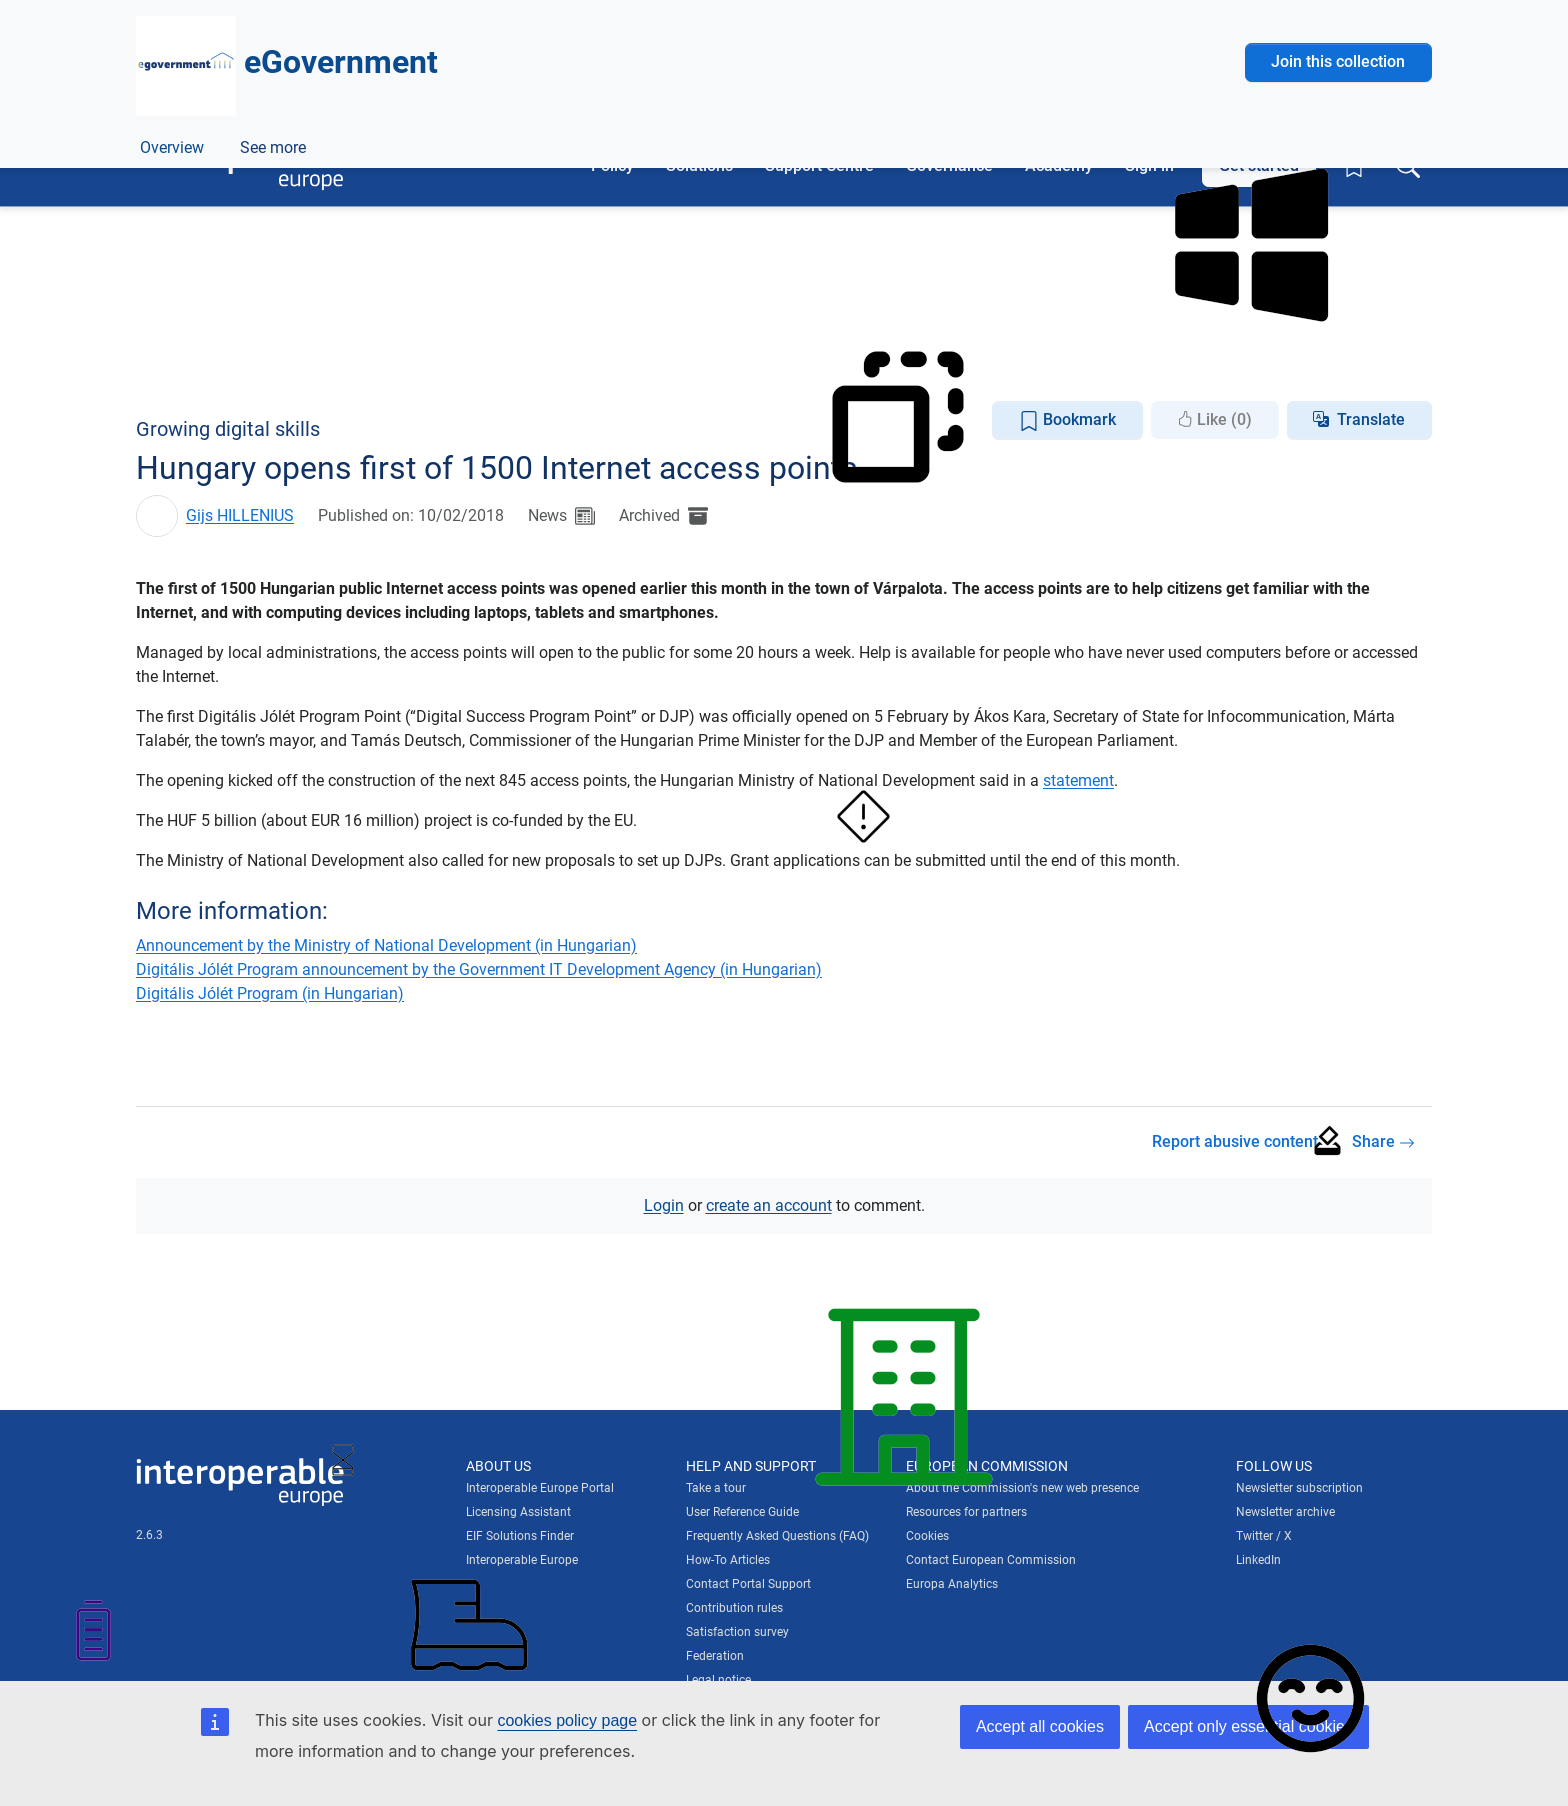  I want to click on indicates time is running low, so click(343, 1460).